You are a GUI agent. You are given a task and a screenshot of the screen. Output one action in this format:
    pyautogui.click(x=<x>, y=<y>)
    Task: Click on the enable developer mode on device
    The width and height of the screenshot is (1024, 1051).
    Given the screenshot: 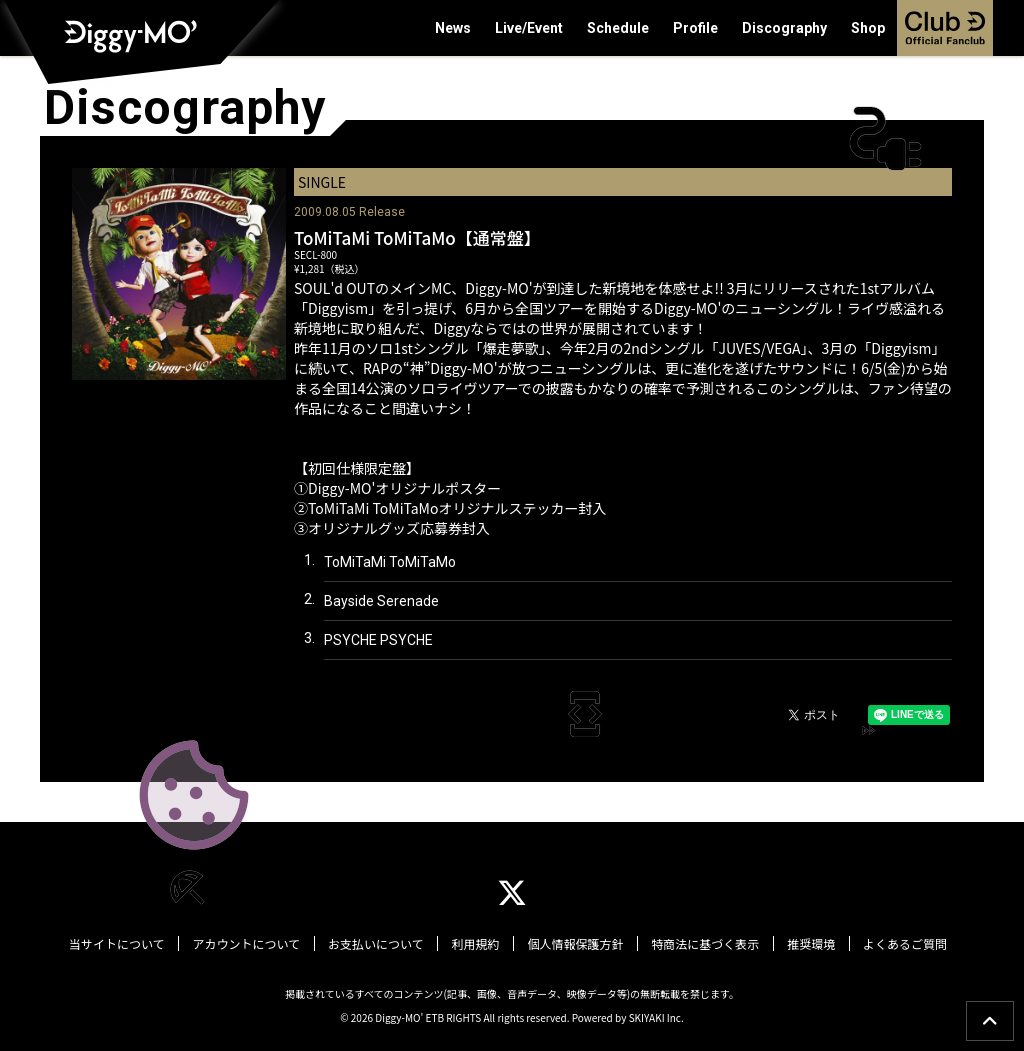 What is the action you would take?
    pyautogui.click(x=585, y=714)
    